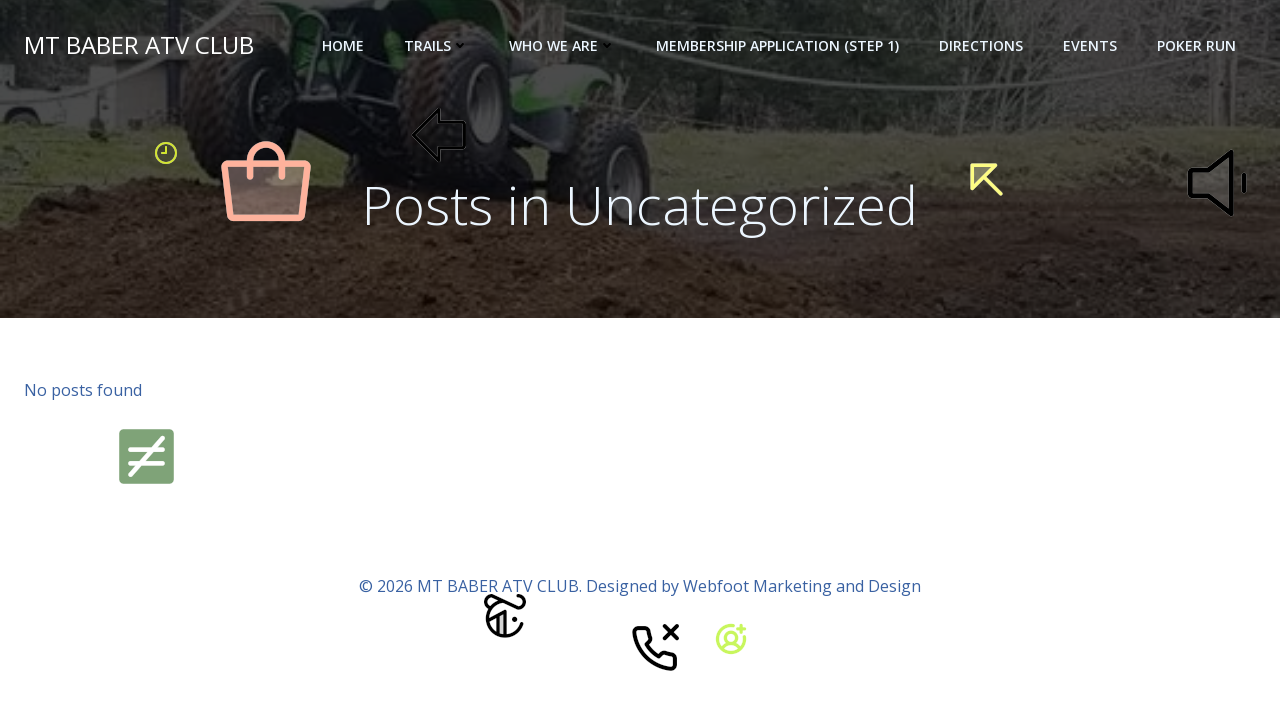  Describe the element at coordinates (731, 639) in the screenshot. I see `add a new user or contact` at that location.